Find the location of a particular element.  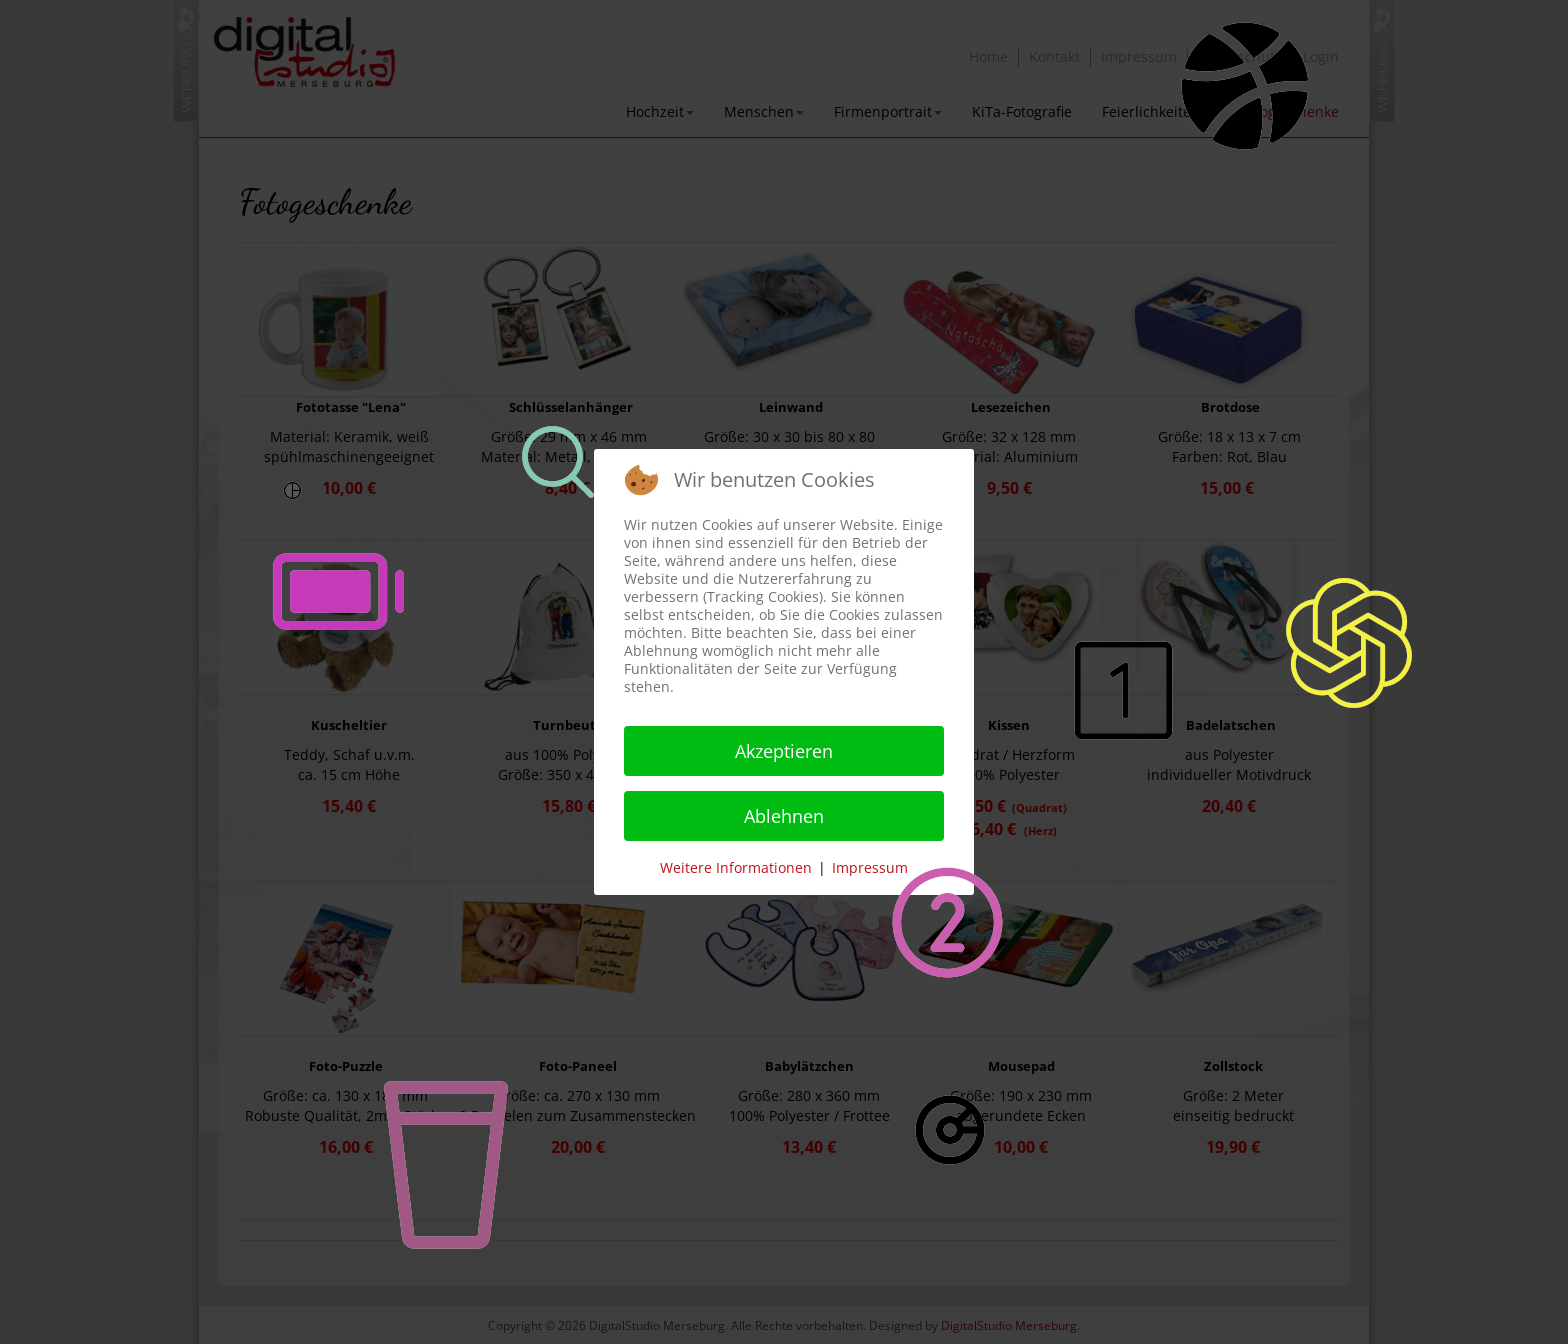

indicates battery is fully charged is located at coordinates (336, 591).